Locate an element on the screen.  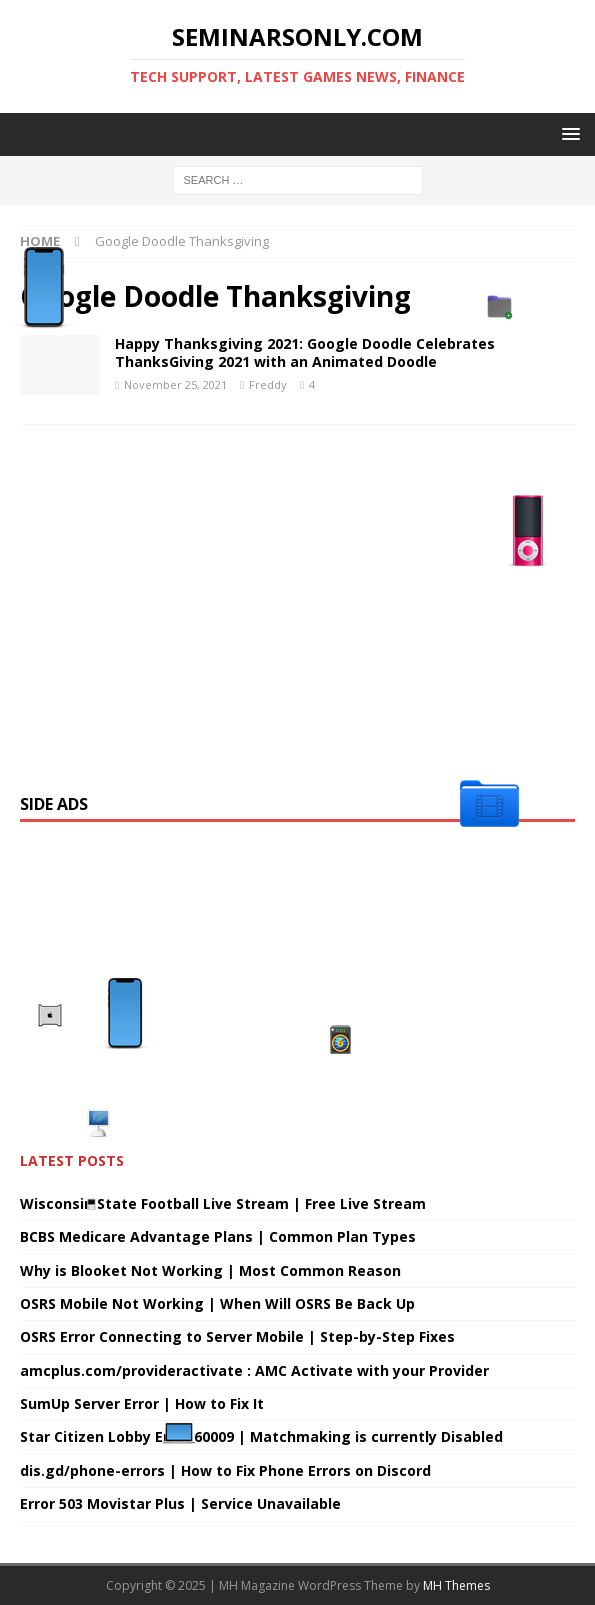
iPhone 11 device icon is located at coordinates (44, 288).